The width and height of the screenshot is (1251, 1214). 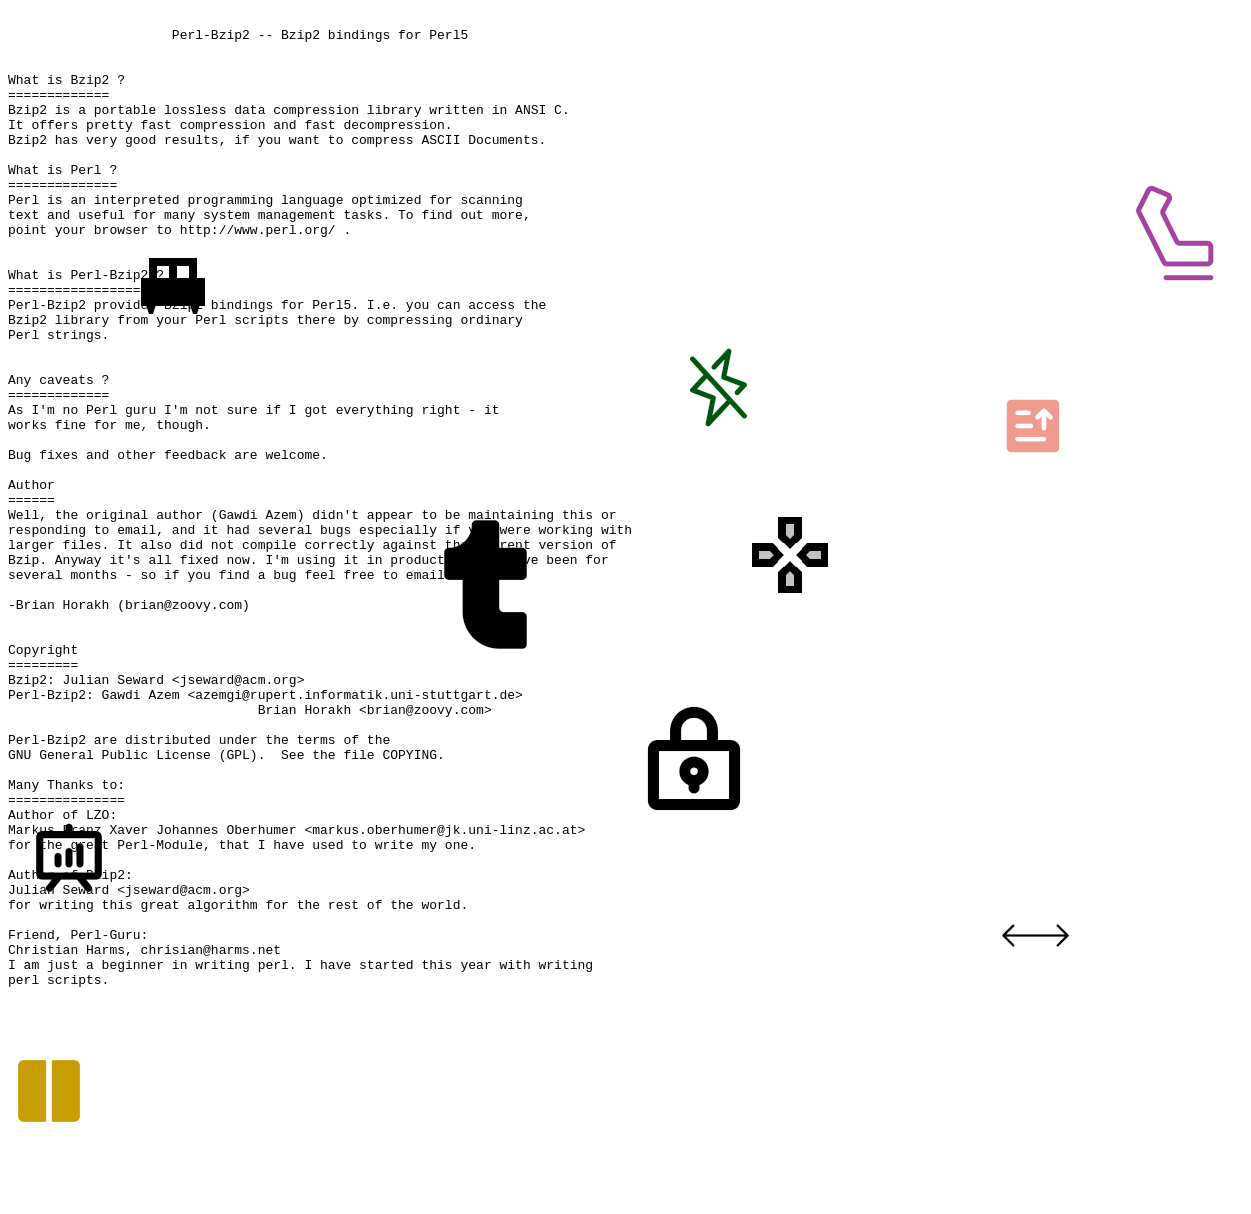 I want to click on sort items in descending order, so click(x=1033, y=426).